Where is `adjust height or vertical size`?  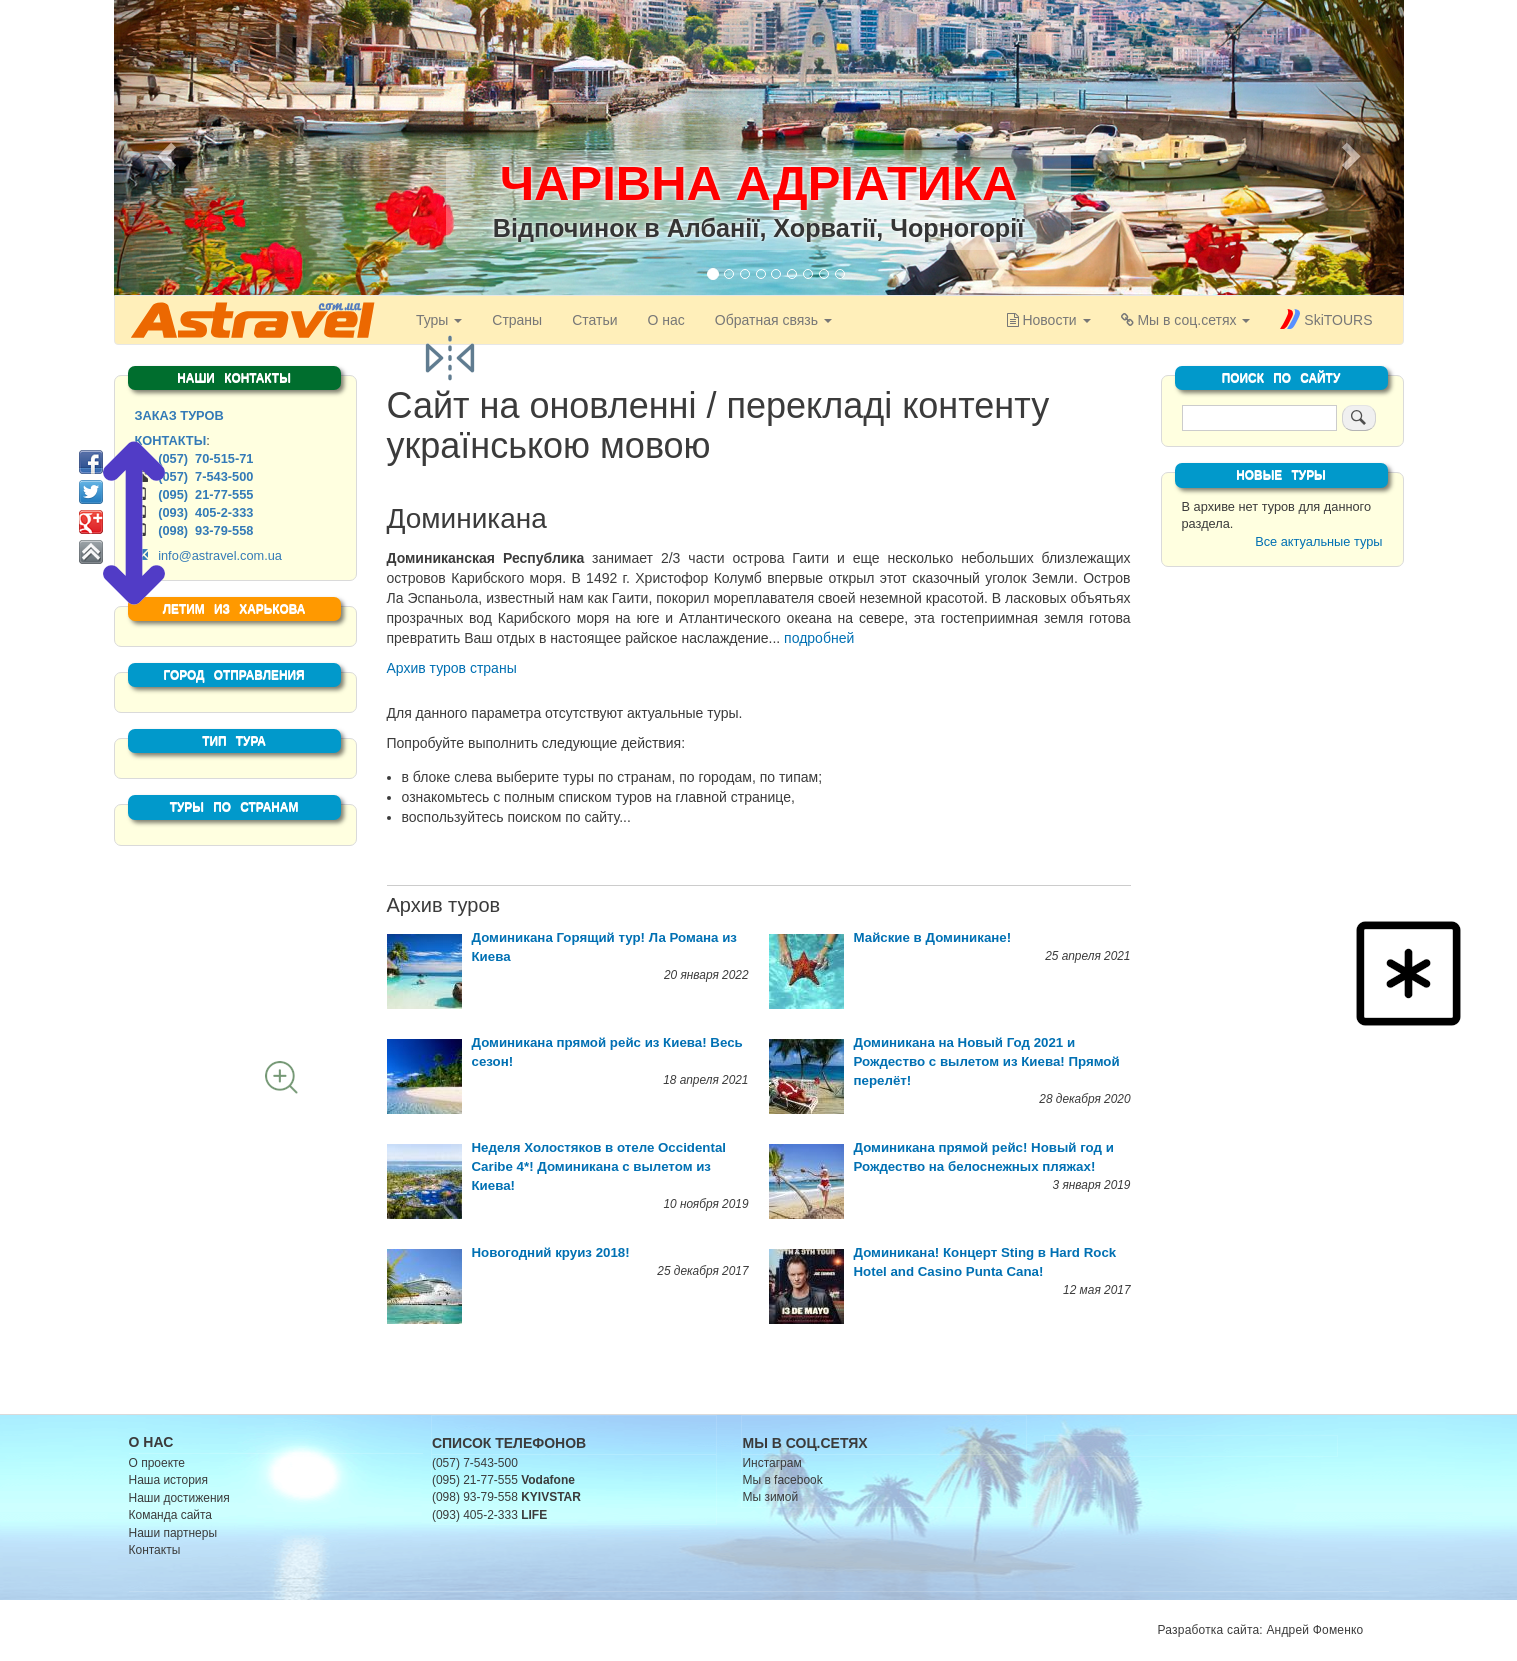
adjust height or vertical size is located at coordinates (134, 523).